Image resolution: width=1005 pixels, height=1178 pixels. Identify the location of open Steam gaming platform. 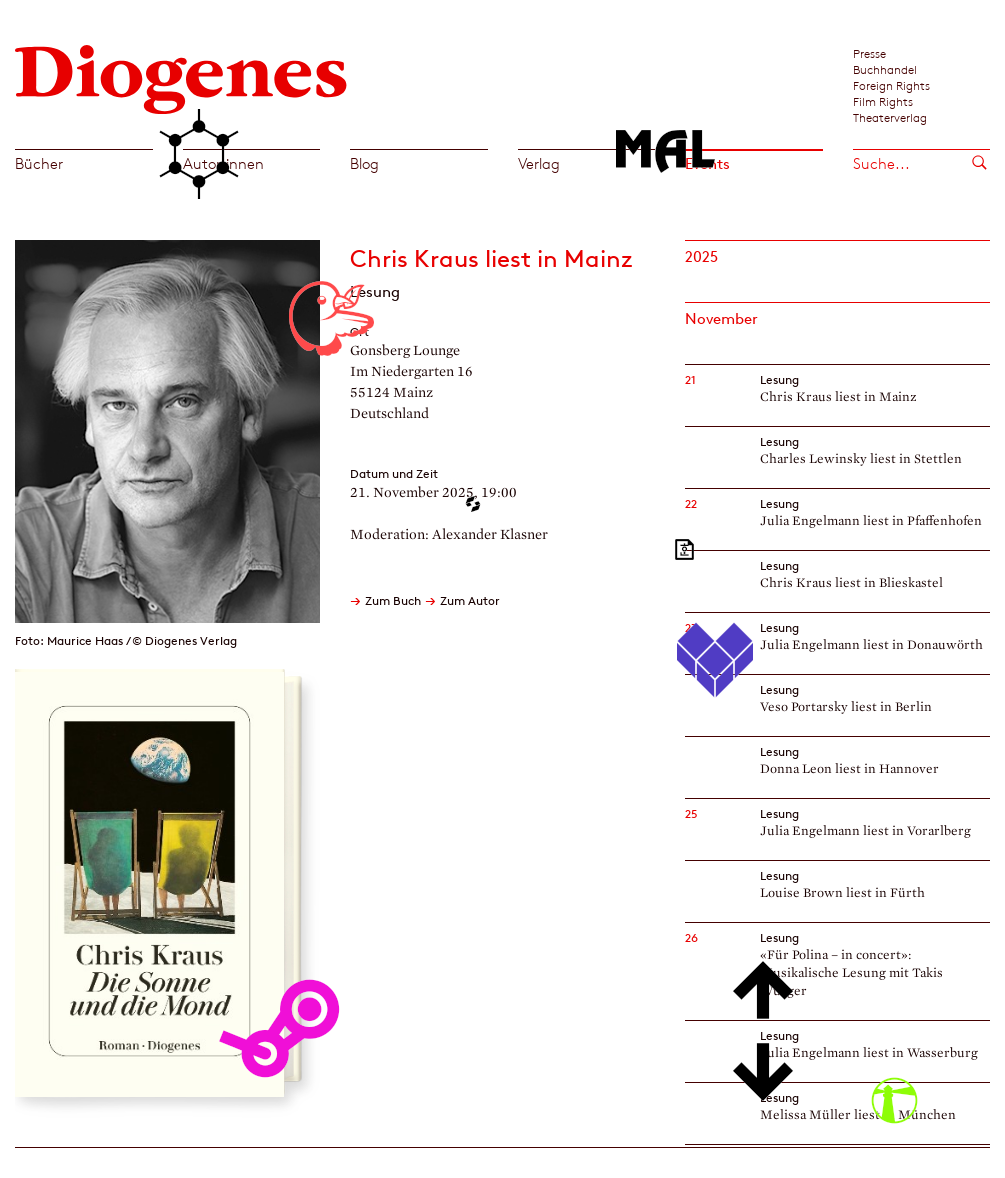
(280, 1027).